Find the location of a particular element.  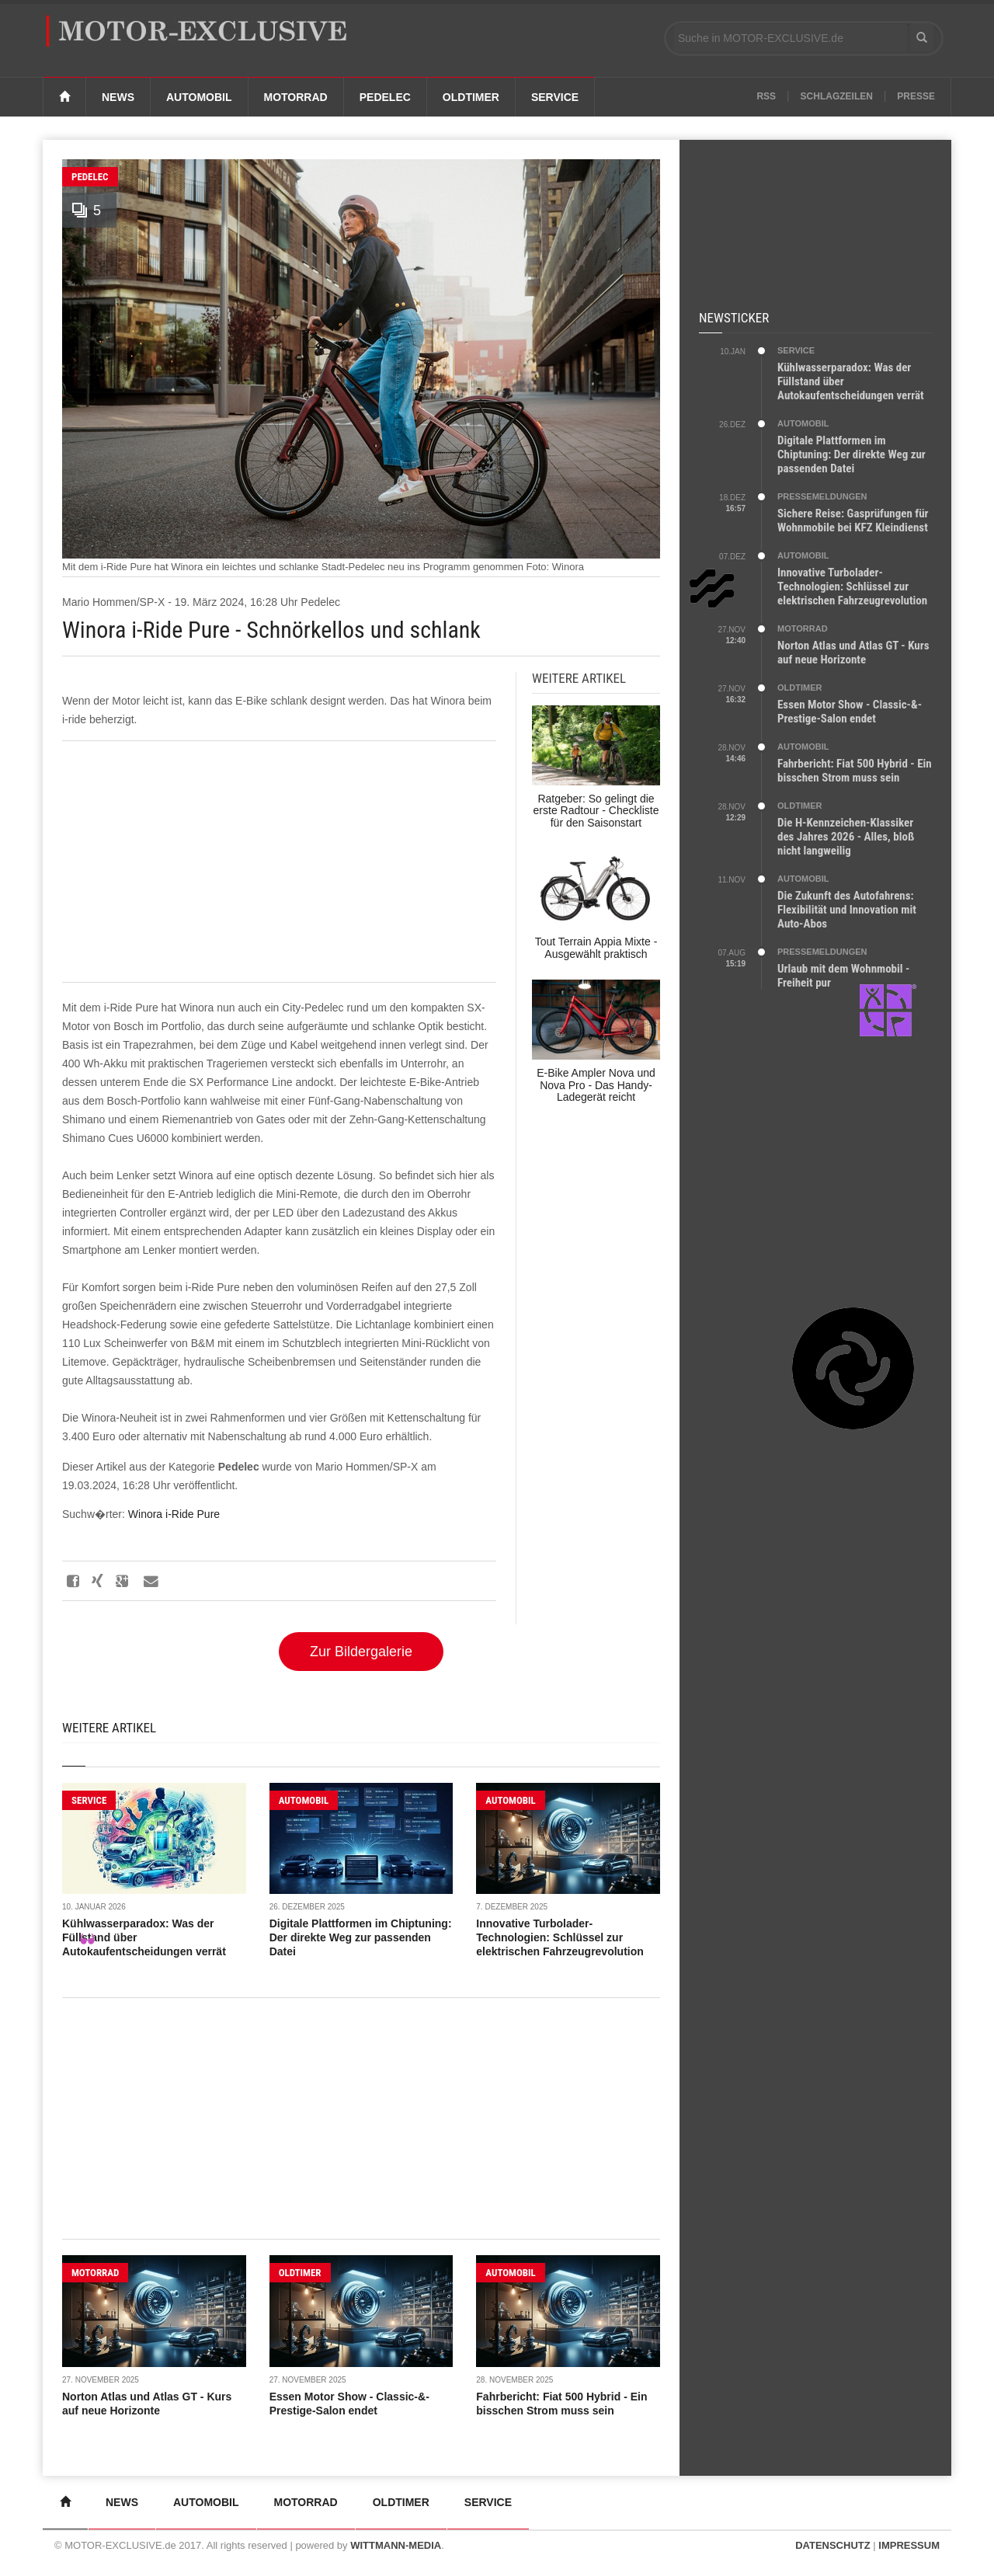

enable reading mode or accessibility features is located at coordinates (87, 1939).